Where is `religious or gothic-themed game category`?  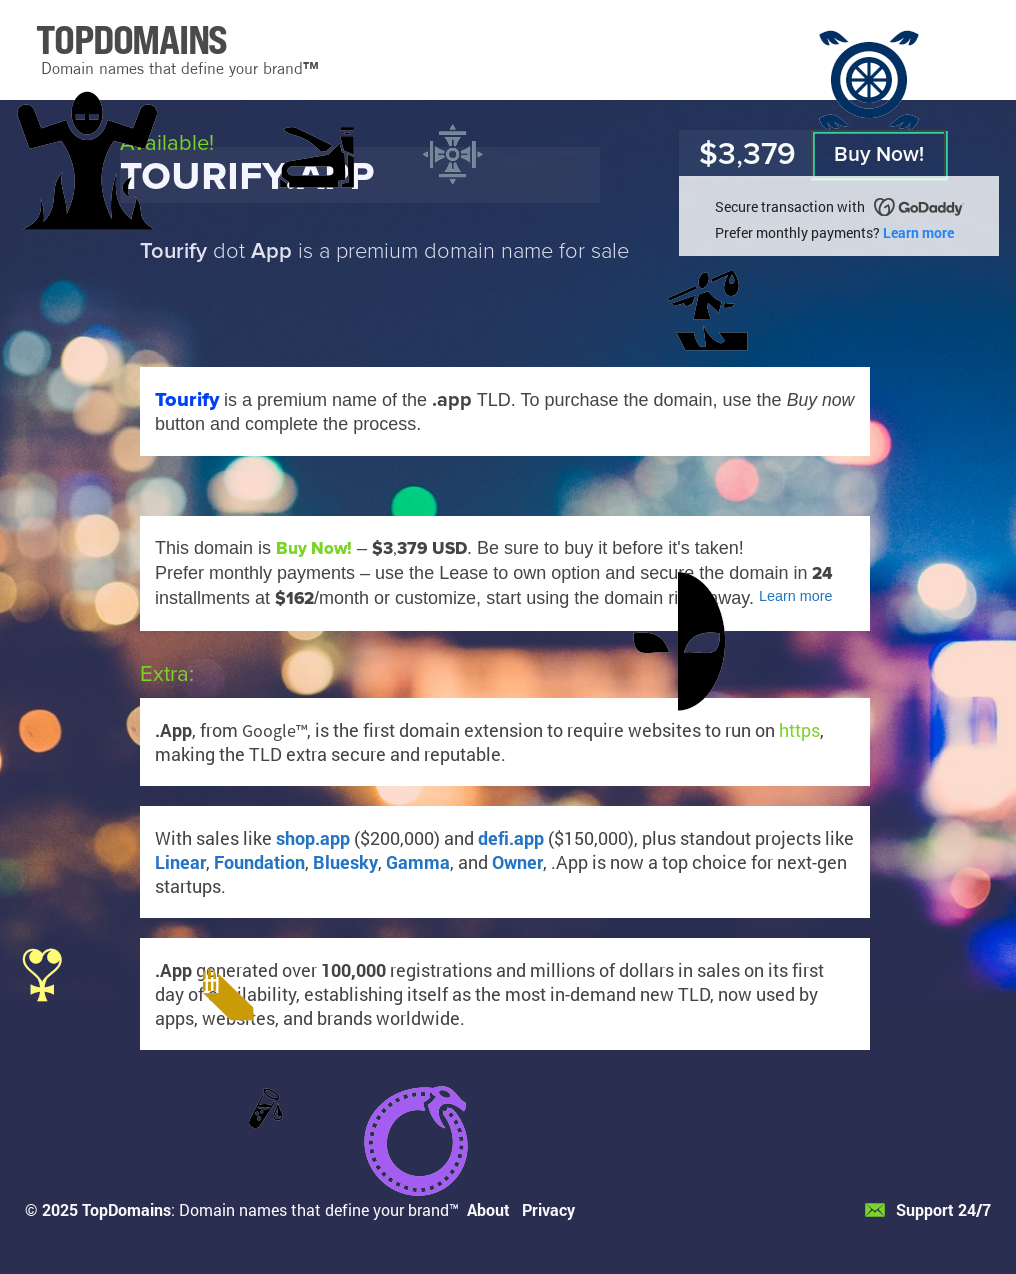 religious or gothic-themed game category is located at coordinates (452, 154).